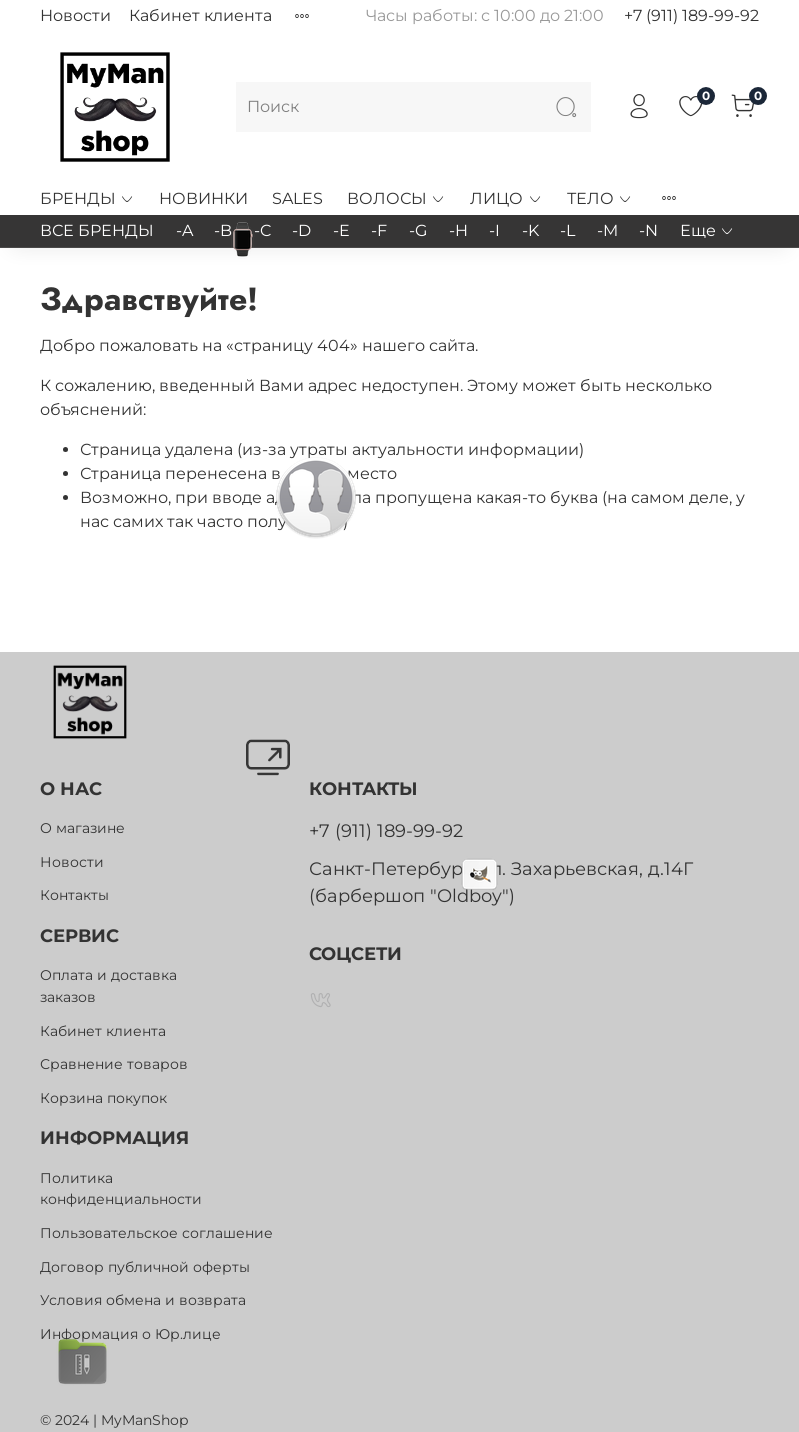 The height and width of the screenshot is (1432, 799). What do you see at coordinates (268, 756) in the screenshot?
I see `access desktop sharing settings` at bounding box center [268, 756].